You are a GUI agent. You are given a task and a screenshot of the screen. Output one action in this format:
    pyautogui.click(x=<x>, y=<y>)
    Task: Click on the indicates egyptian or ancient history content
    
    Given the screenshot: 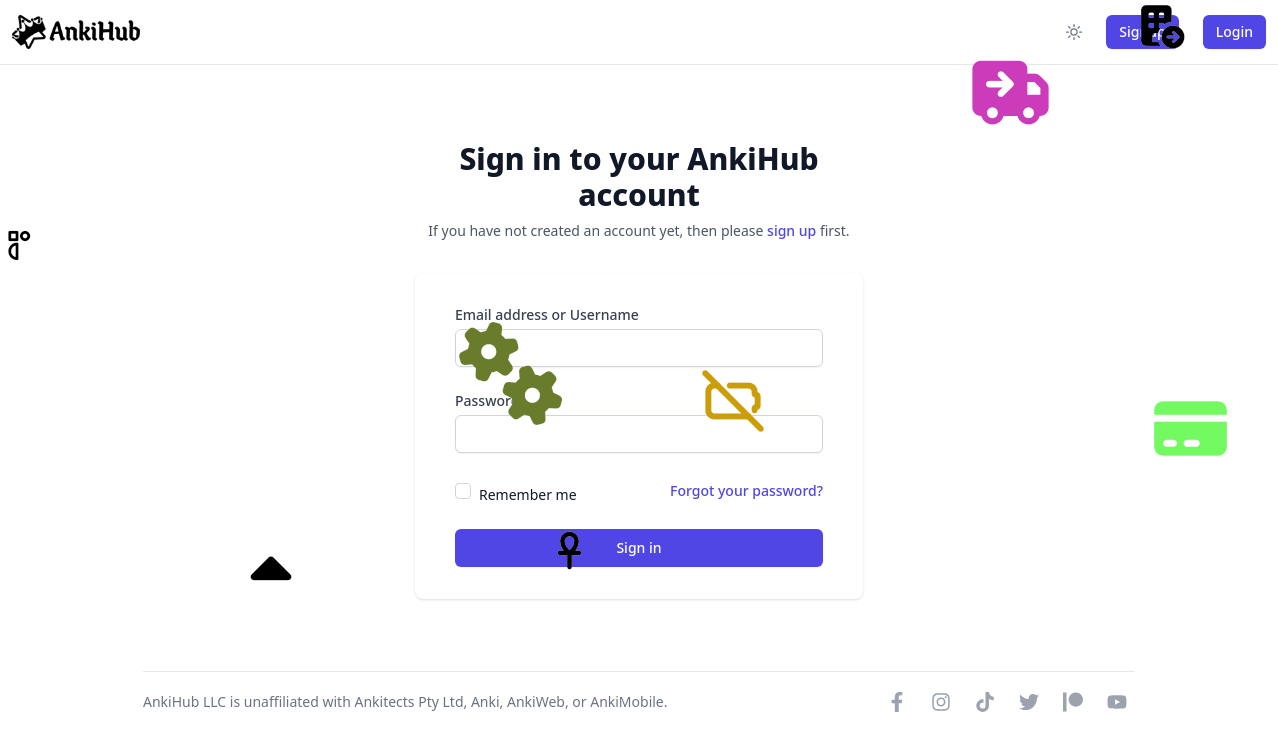 What is the action you would take?
    pyautogui.click(x=569, y=550)
    